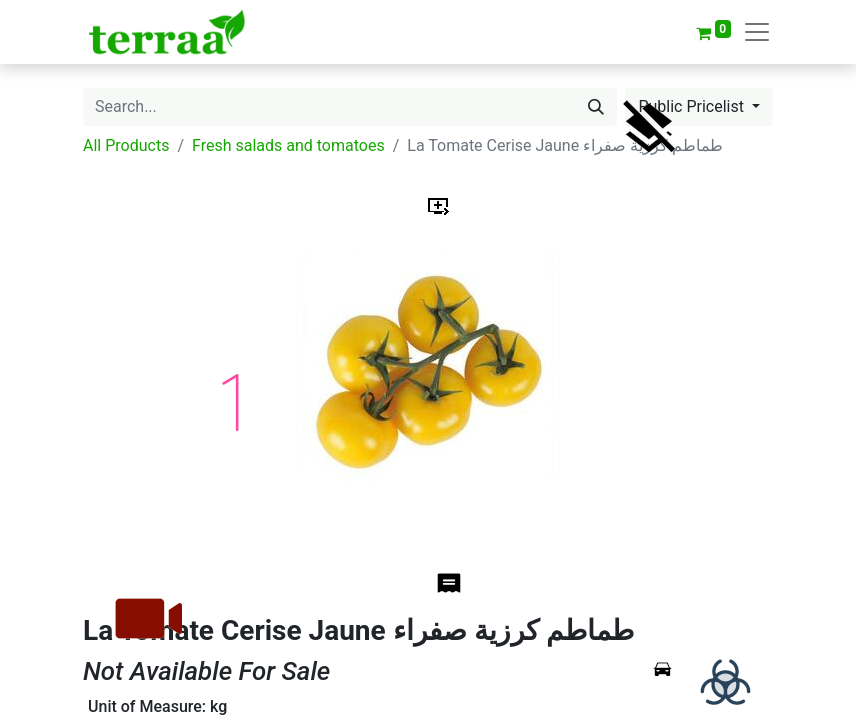 The image size is (856, 720). Describe the element at coordinates (146, 618) in the screenshot. I see `start a video call` at that location.